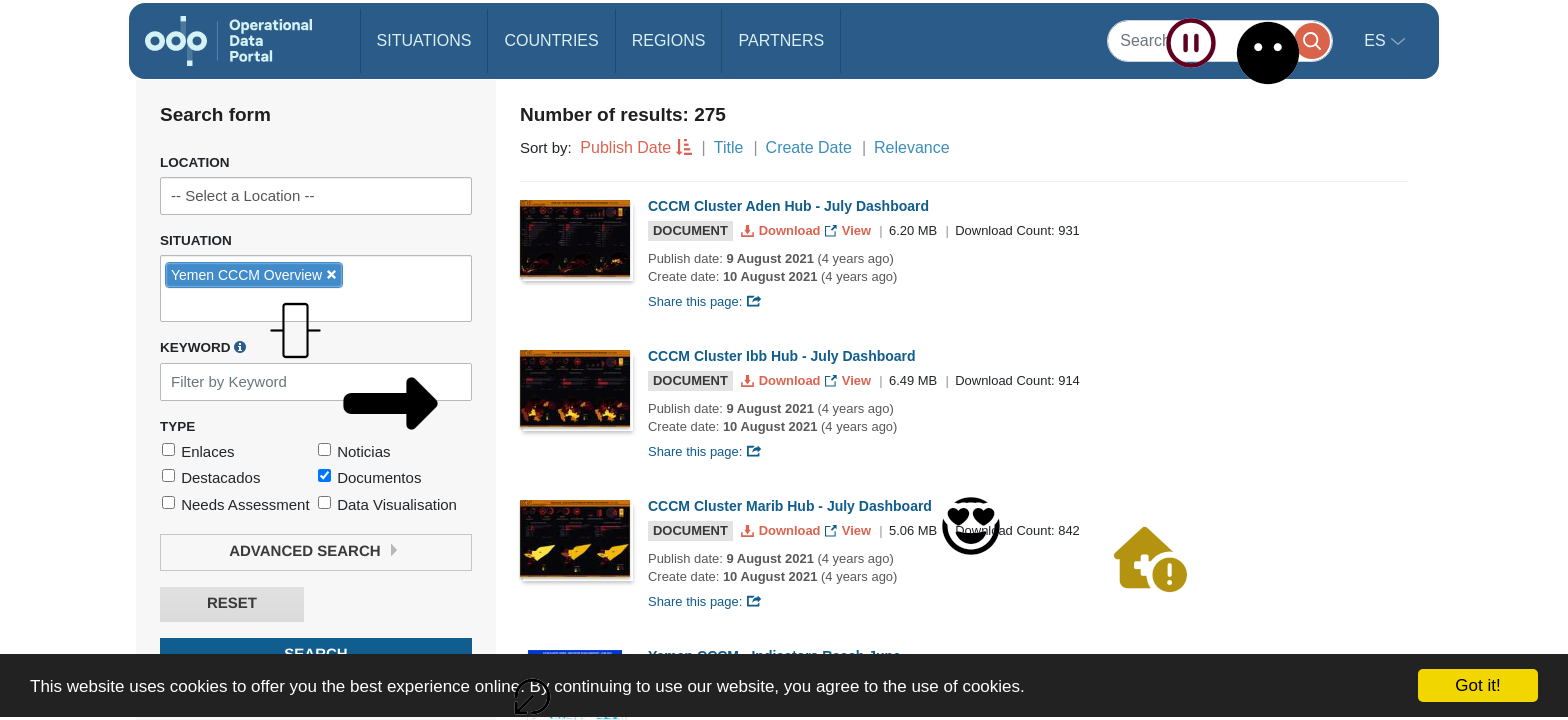  Describe the element at coordinates (295, 330) in the screenshot. I see `align object to vertical center` at that location.